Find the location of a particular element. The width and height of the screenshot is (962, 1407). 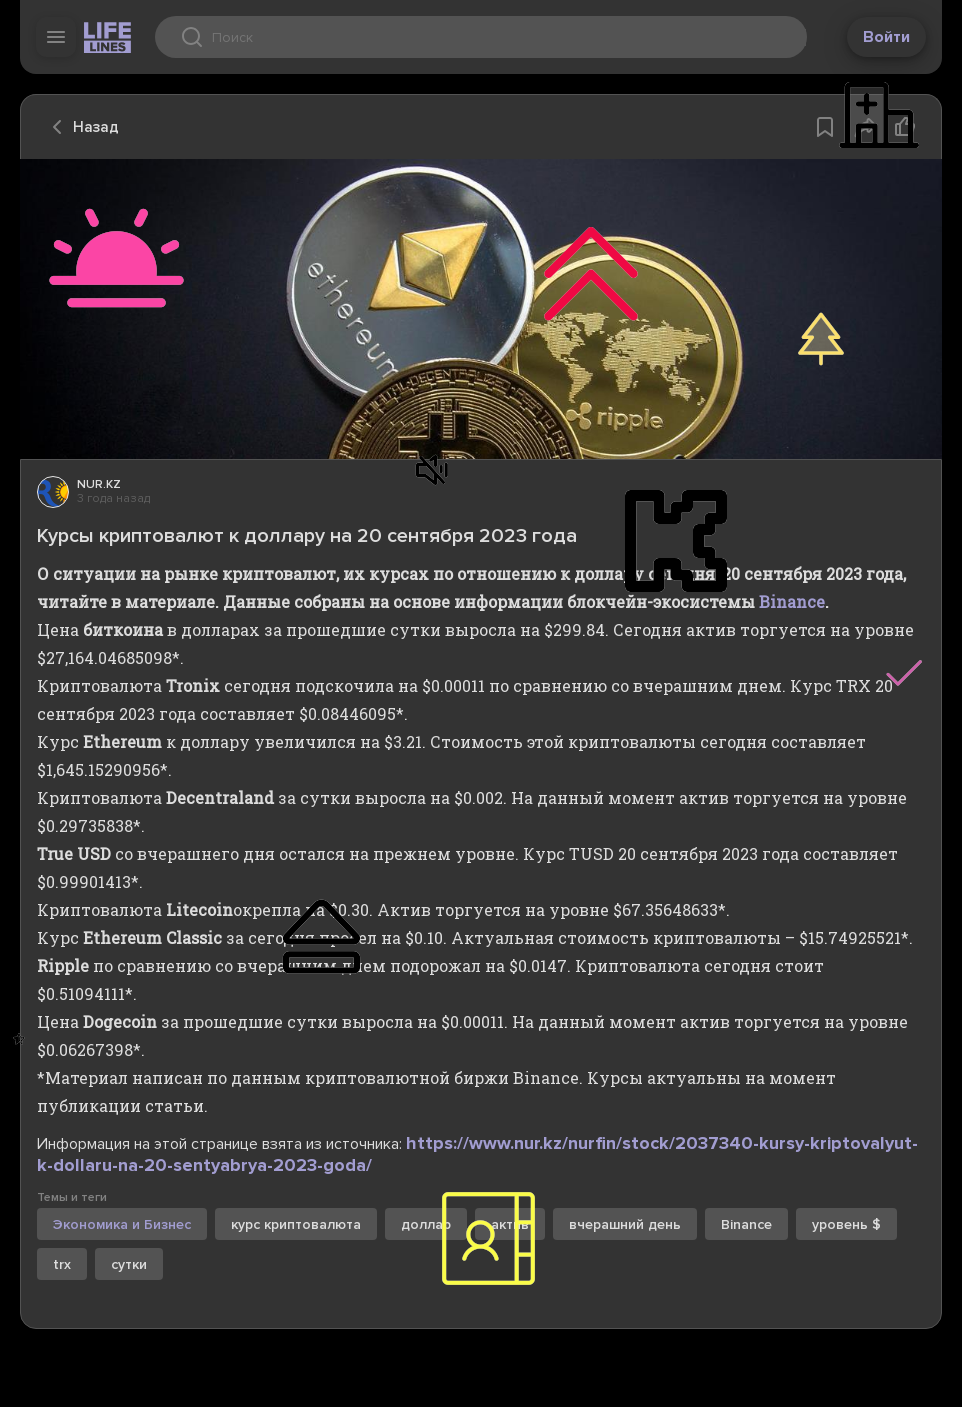

toggle sunrise/sunset display mode is located at coordinates (116, 262).